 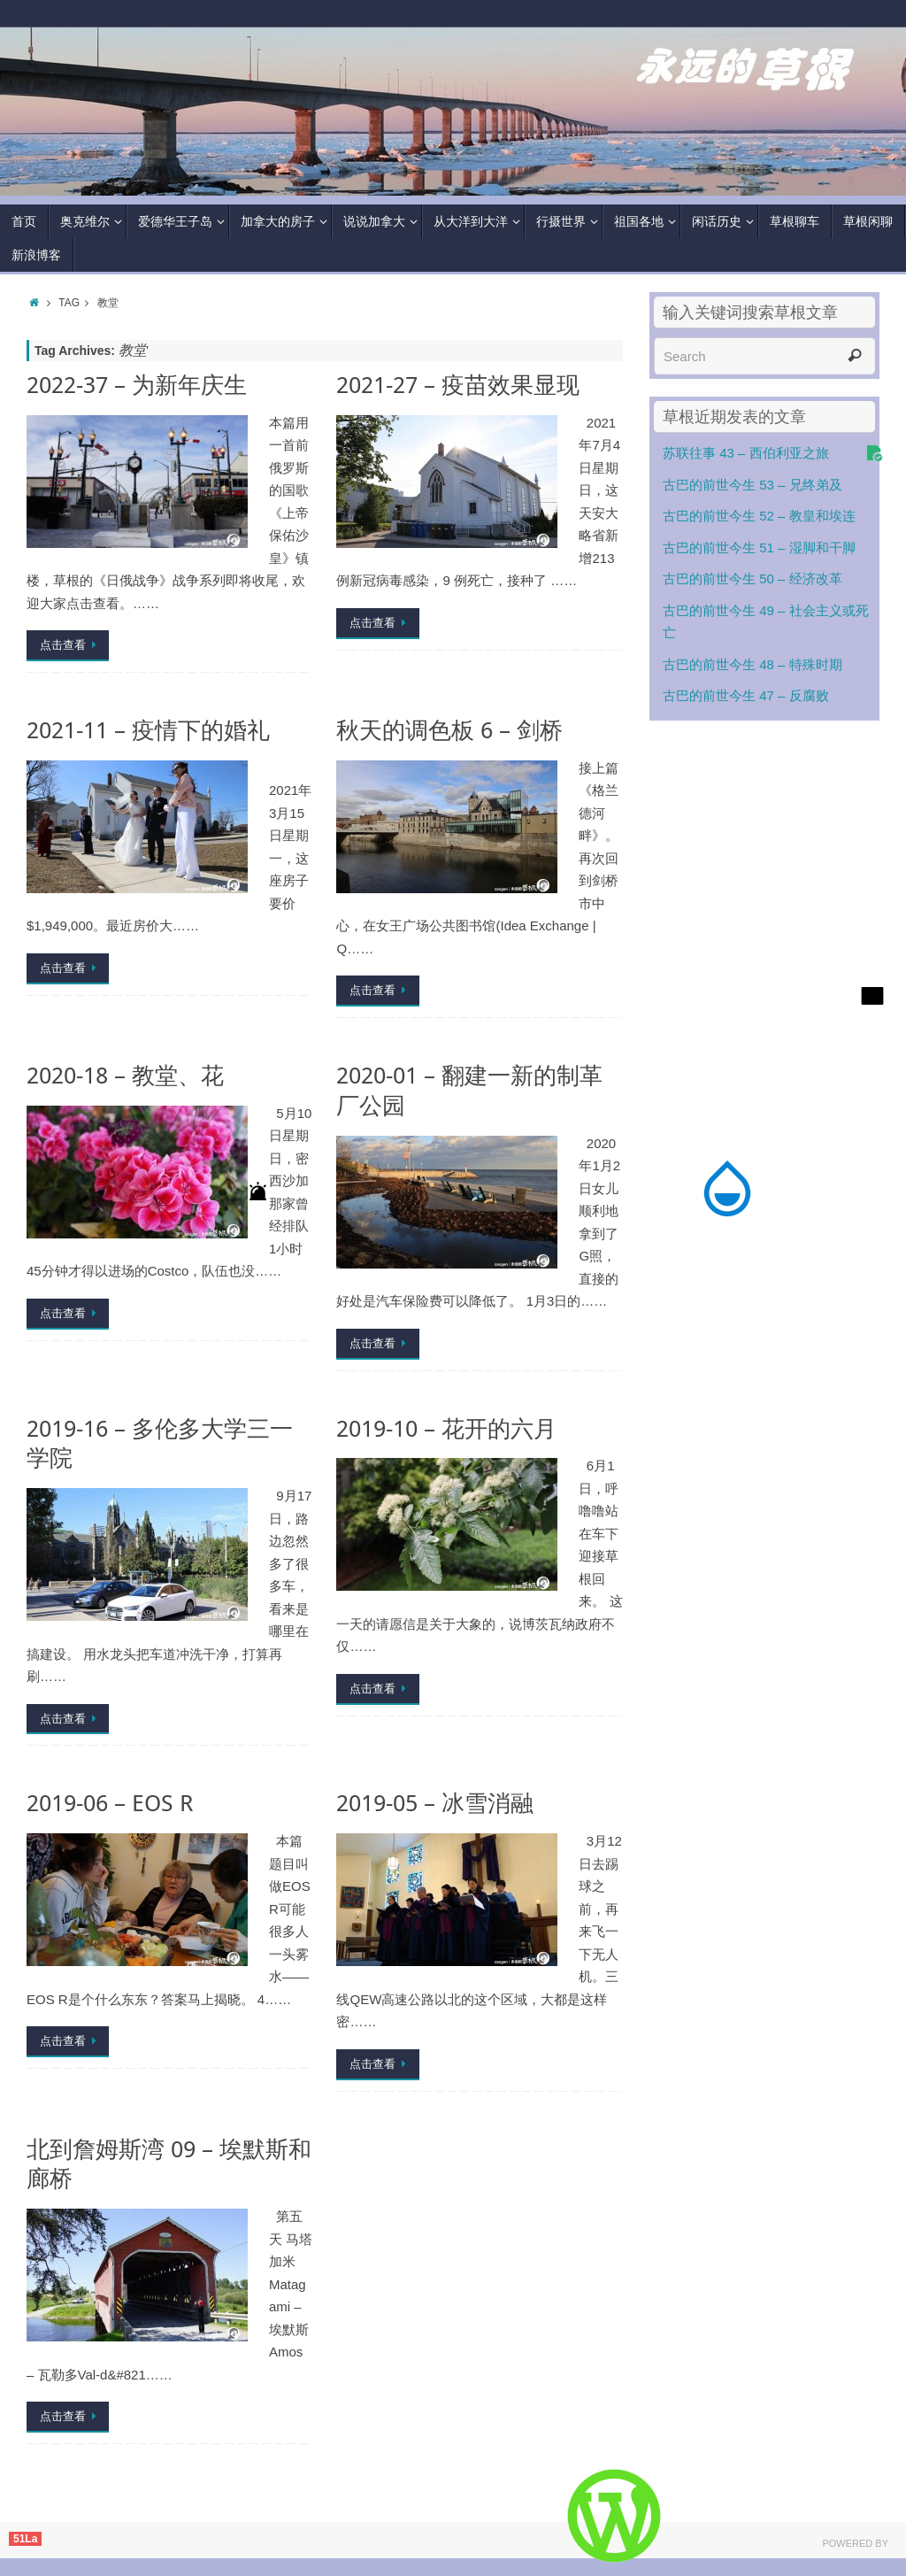 I want to click on link to WordPress website or blog, so click(x=614, y=2516).